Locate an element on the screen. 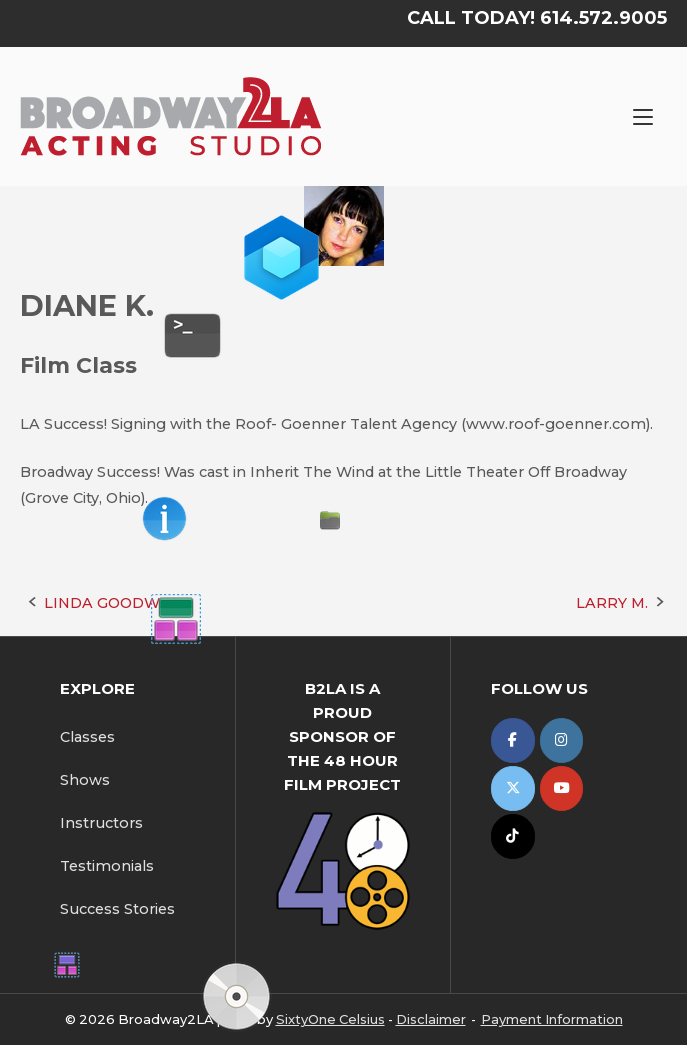 The height and width of the screenshot is (1045, 687). open the terminal application is located at coordinates (192, 335).